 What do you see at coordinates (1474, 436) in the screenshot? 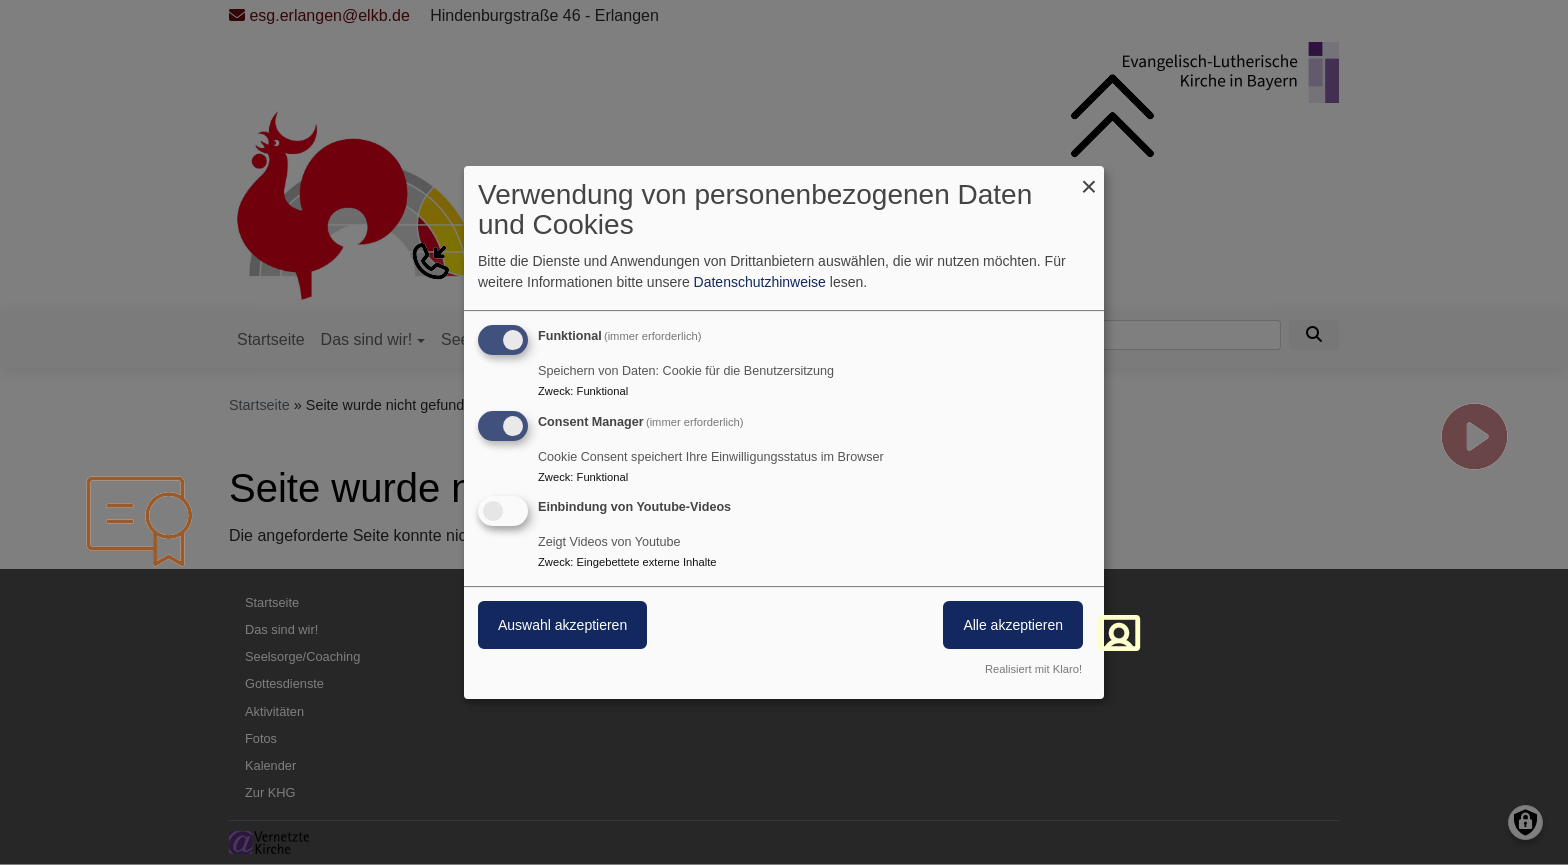
I see `play media or video content` at bounding box center [1474, 436].